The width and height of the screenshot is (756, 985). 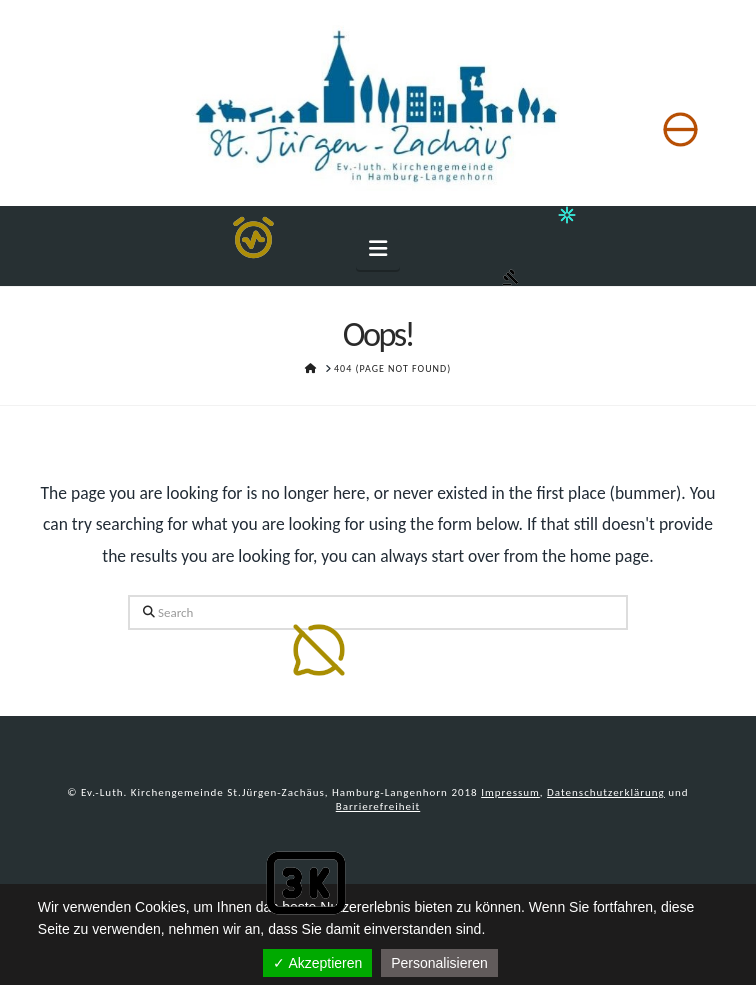 What do you see at coordinates (319, 650) in the screenshot?
I see `mute or disable chat notifications` at bounding box center [319, 650].